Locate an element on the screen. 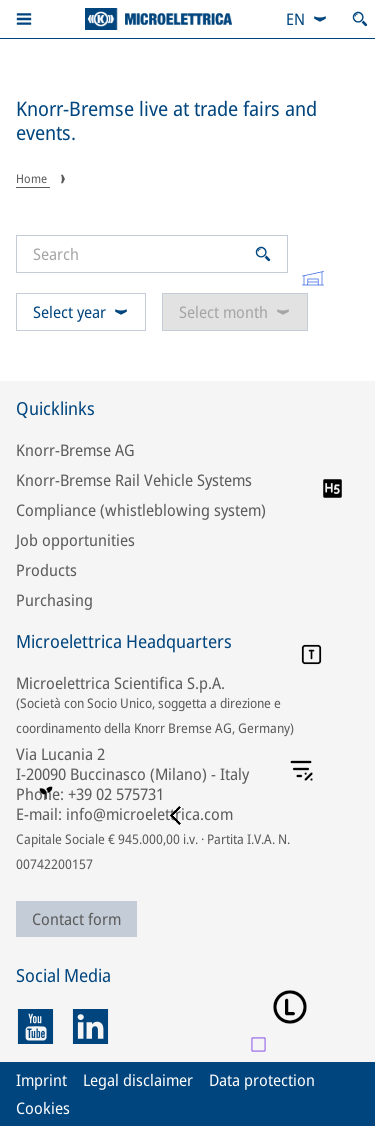 This screenshot has height=1126, width=375. go back to the previous screen is located at coordinates (175, 815).